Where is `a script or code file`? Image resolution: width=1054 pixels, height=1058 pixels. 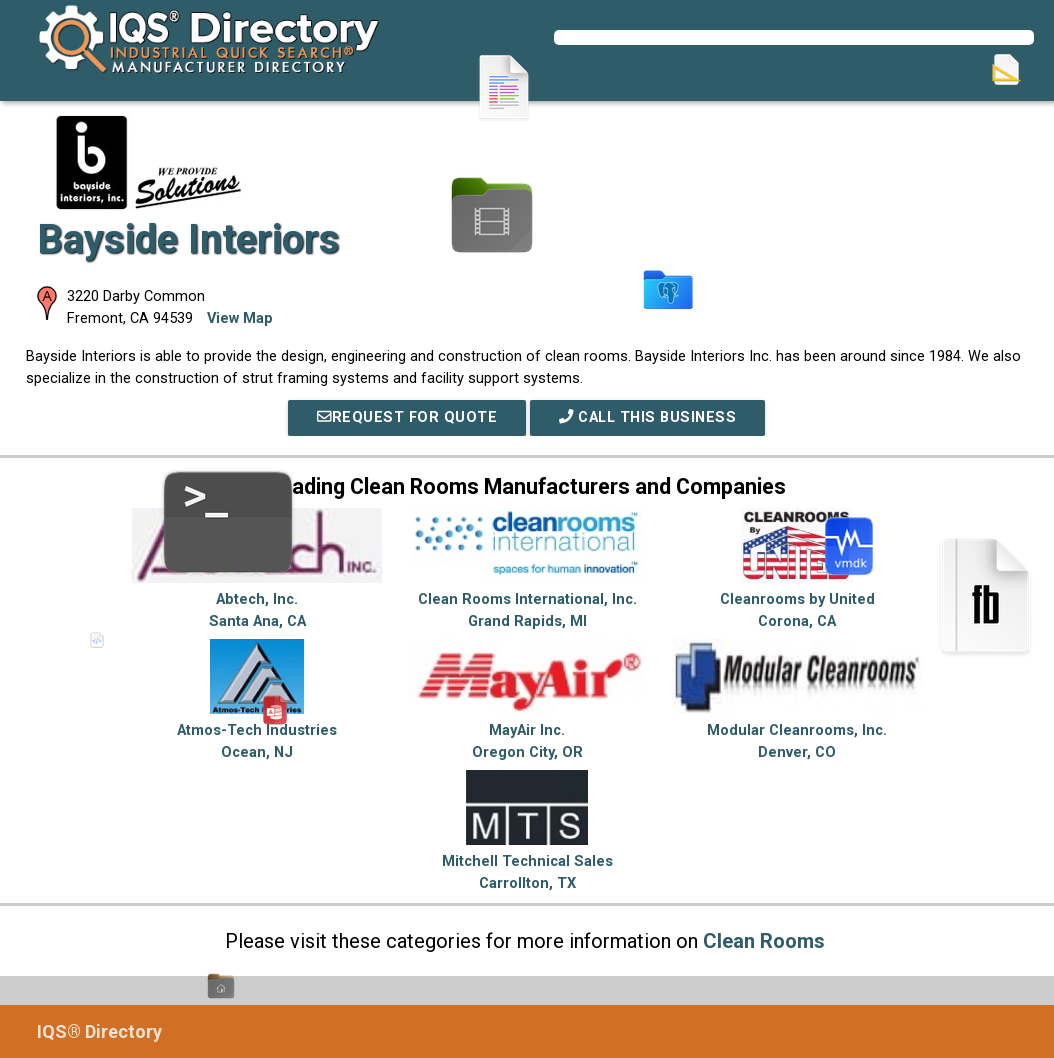 a script or code file is located at coordinates (504, 88).